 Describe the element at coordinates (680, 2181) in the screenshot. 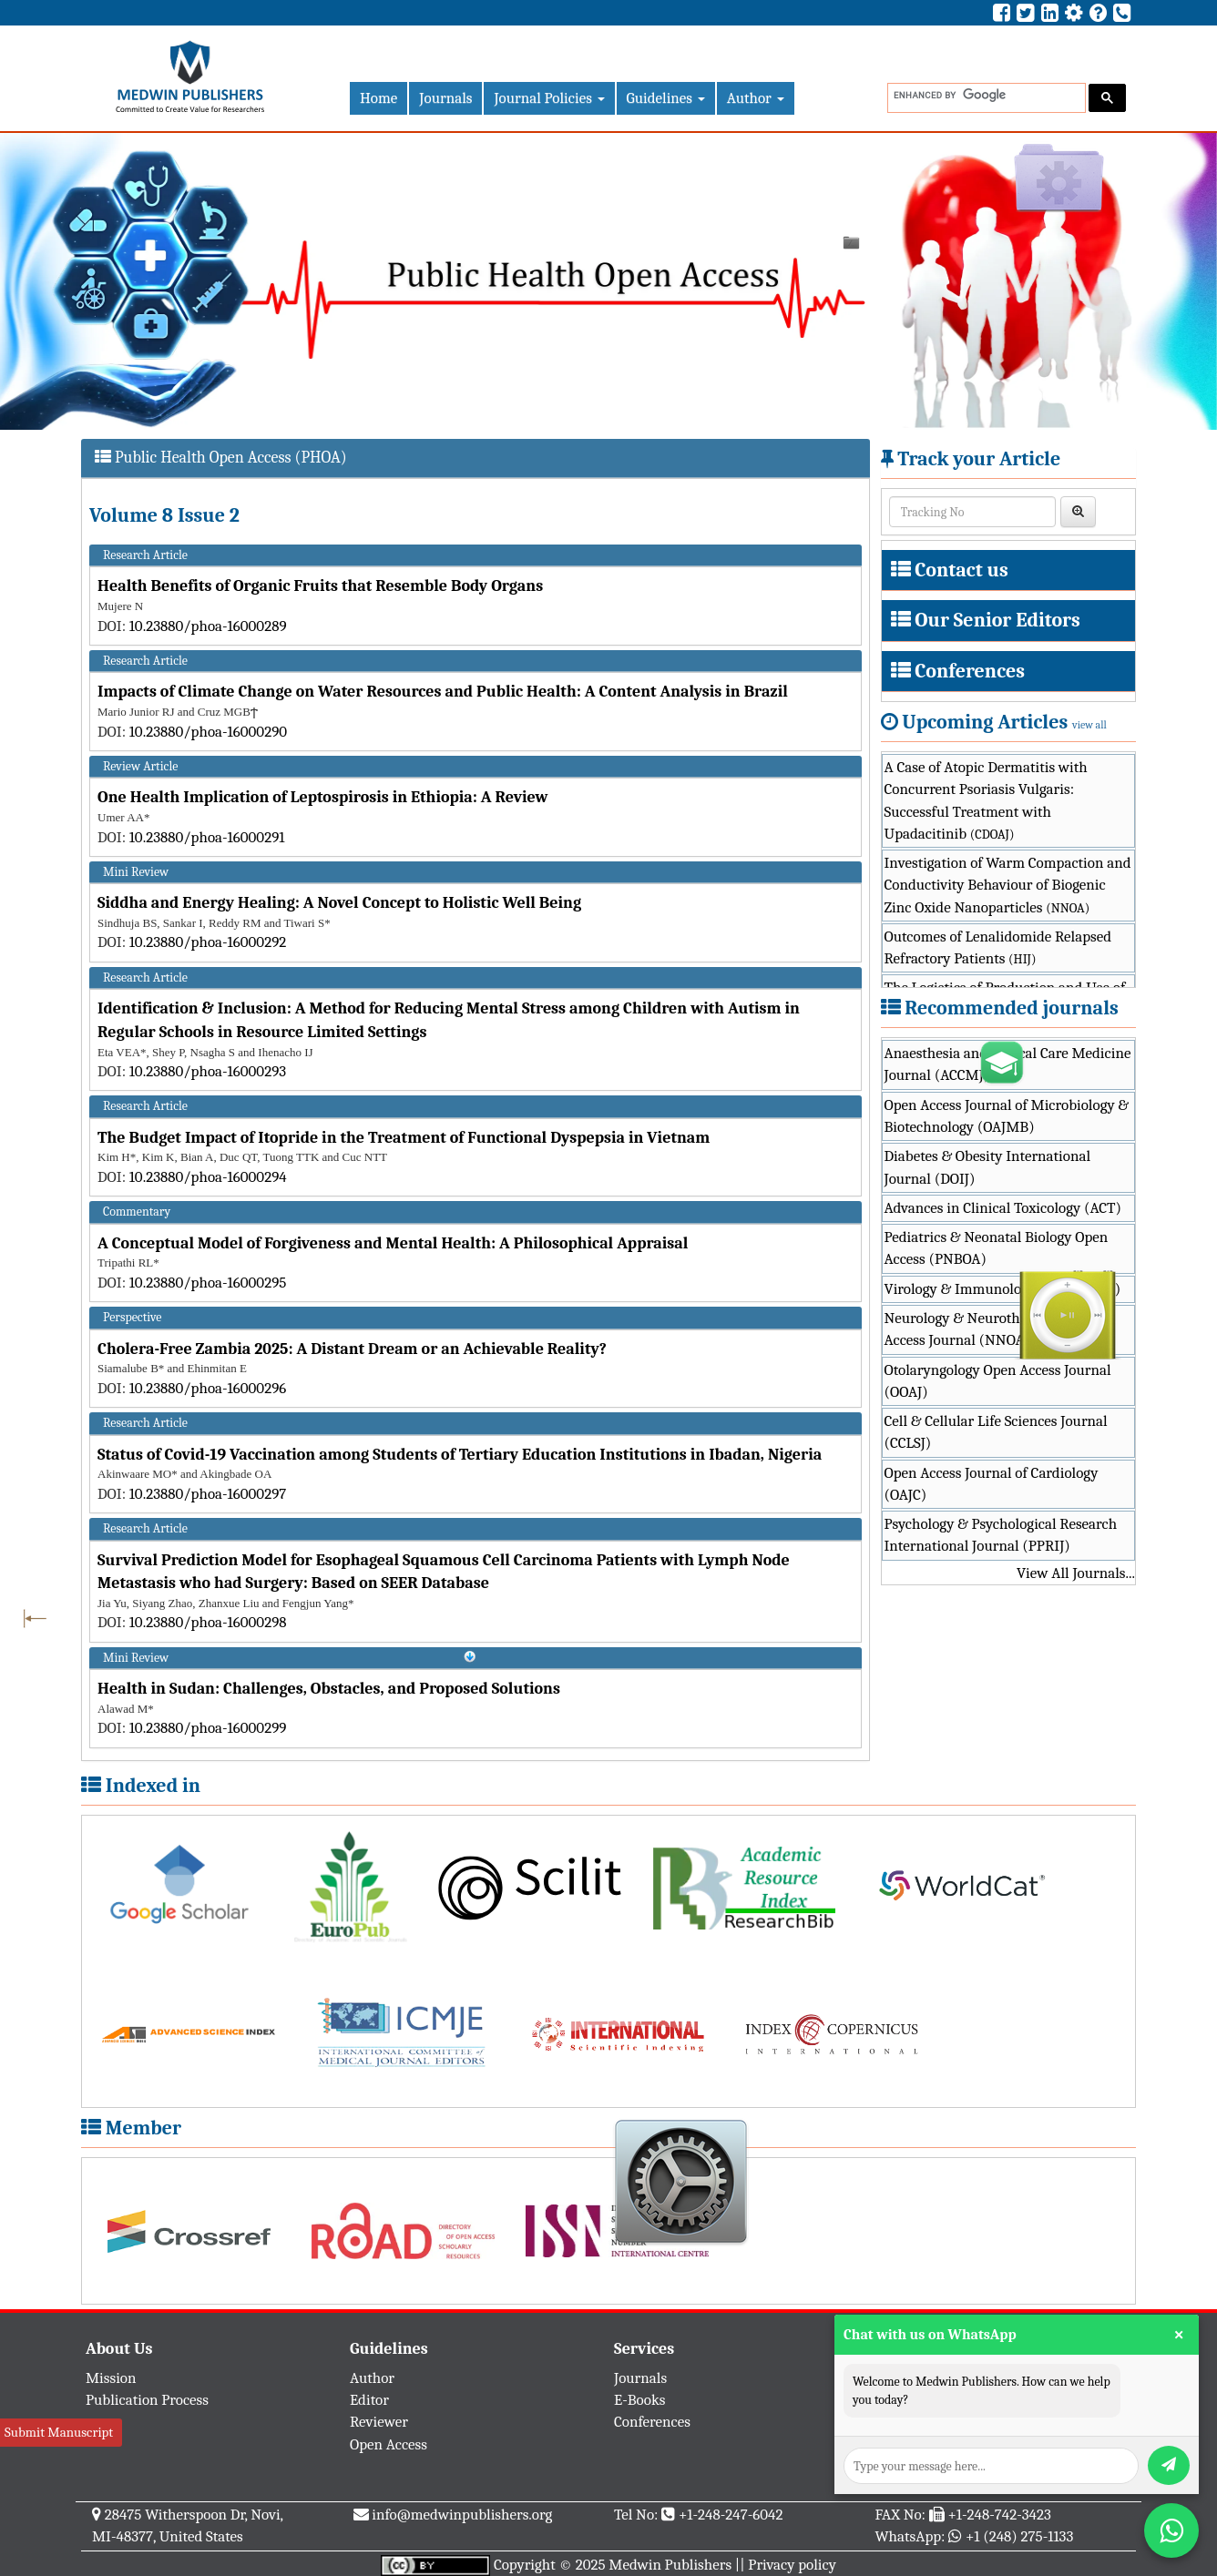

I see `access advertising and privacy settings` at that location.